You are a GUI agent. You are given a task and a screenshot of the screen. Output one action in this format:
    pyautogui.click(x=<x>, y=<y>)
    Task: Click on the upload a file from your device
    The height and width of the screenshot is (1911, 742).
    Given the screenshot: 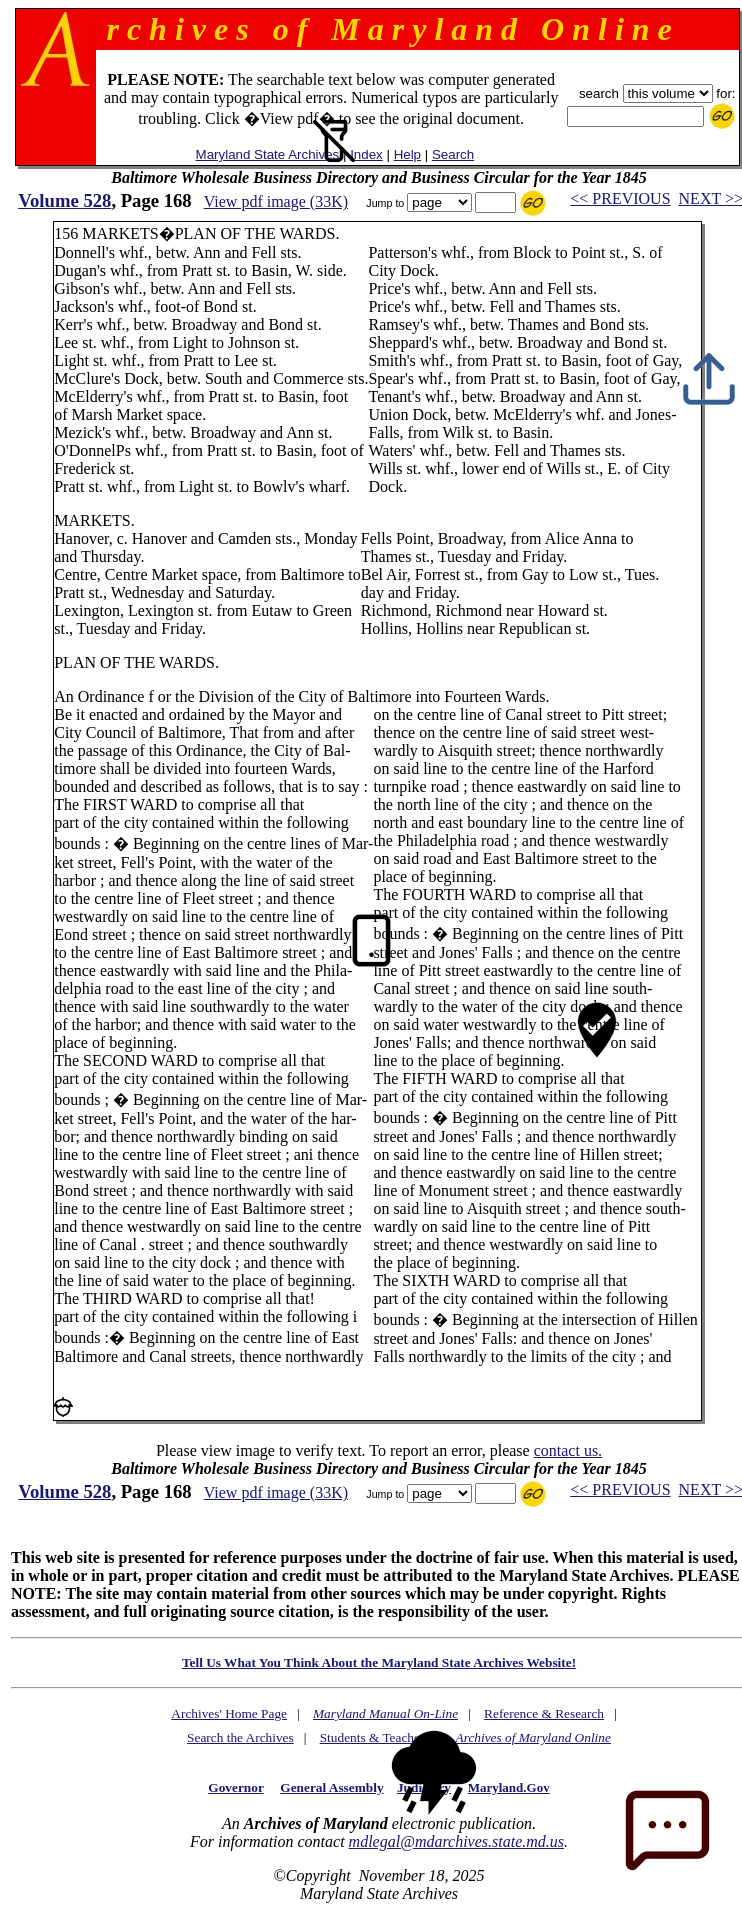 What is the action you would take?
    pyautogui.click(x=709, y=379)
    